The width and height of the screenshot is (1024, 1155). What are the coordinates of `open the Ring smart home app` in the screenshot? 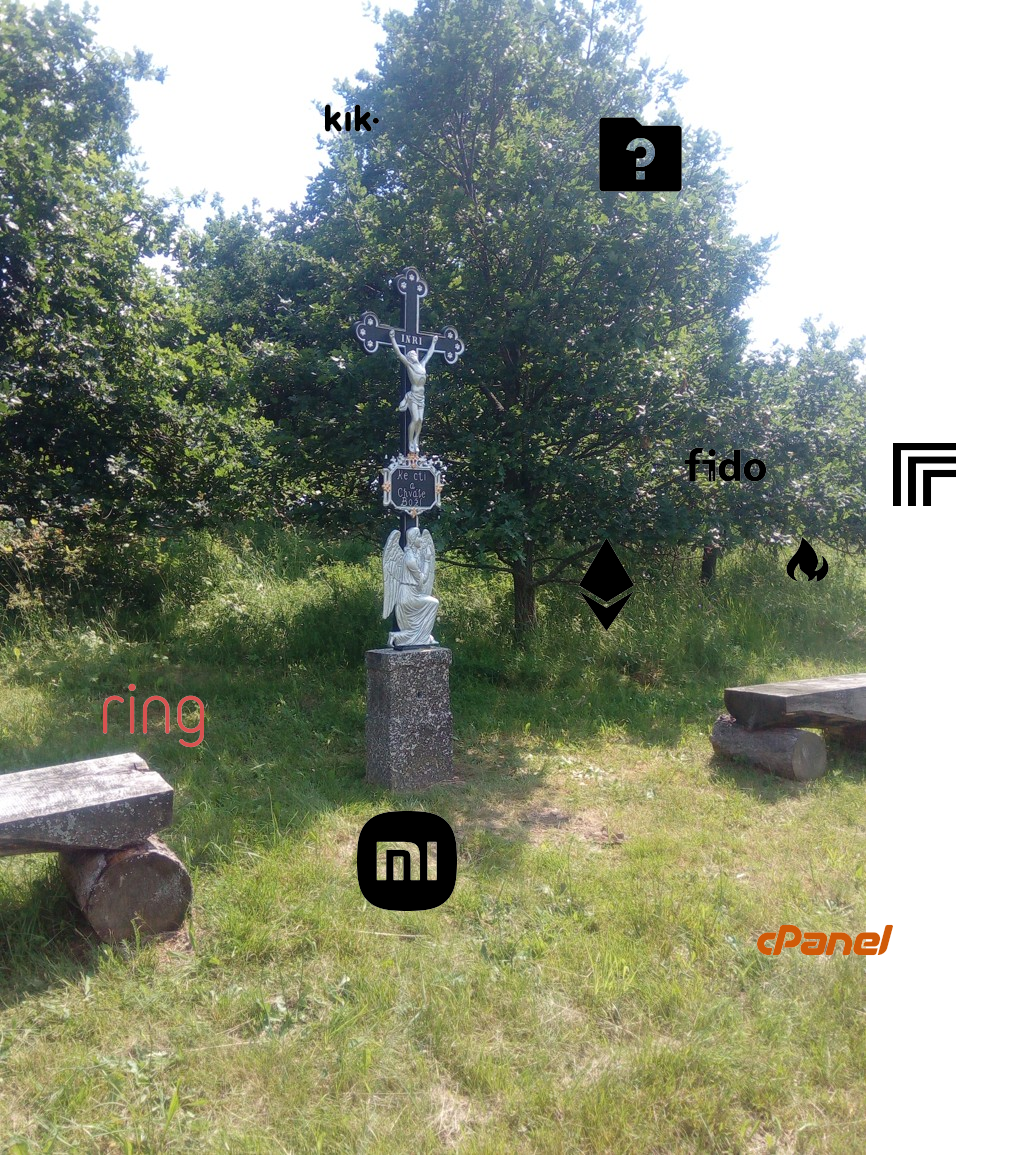 It's located at (153, 715).